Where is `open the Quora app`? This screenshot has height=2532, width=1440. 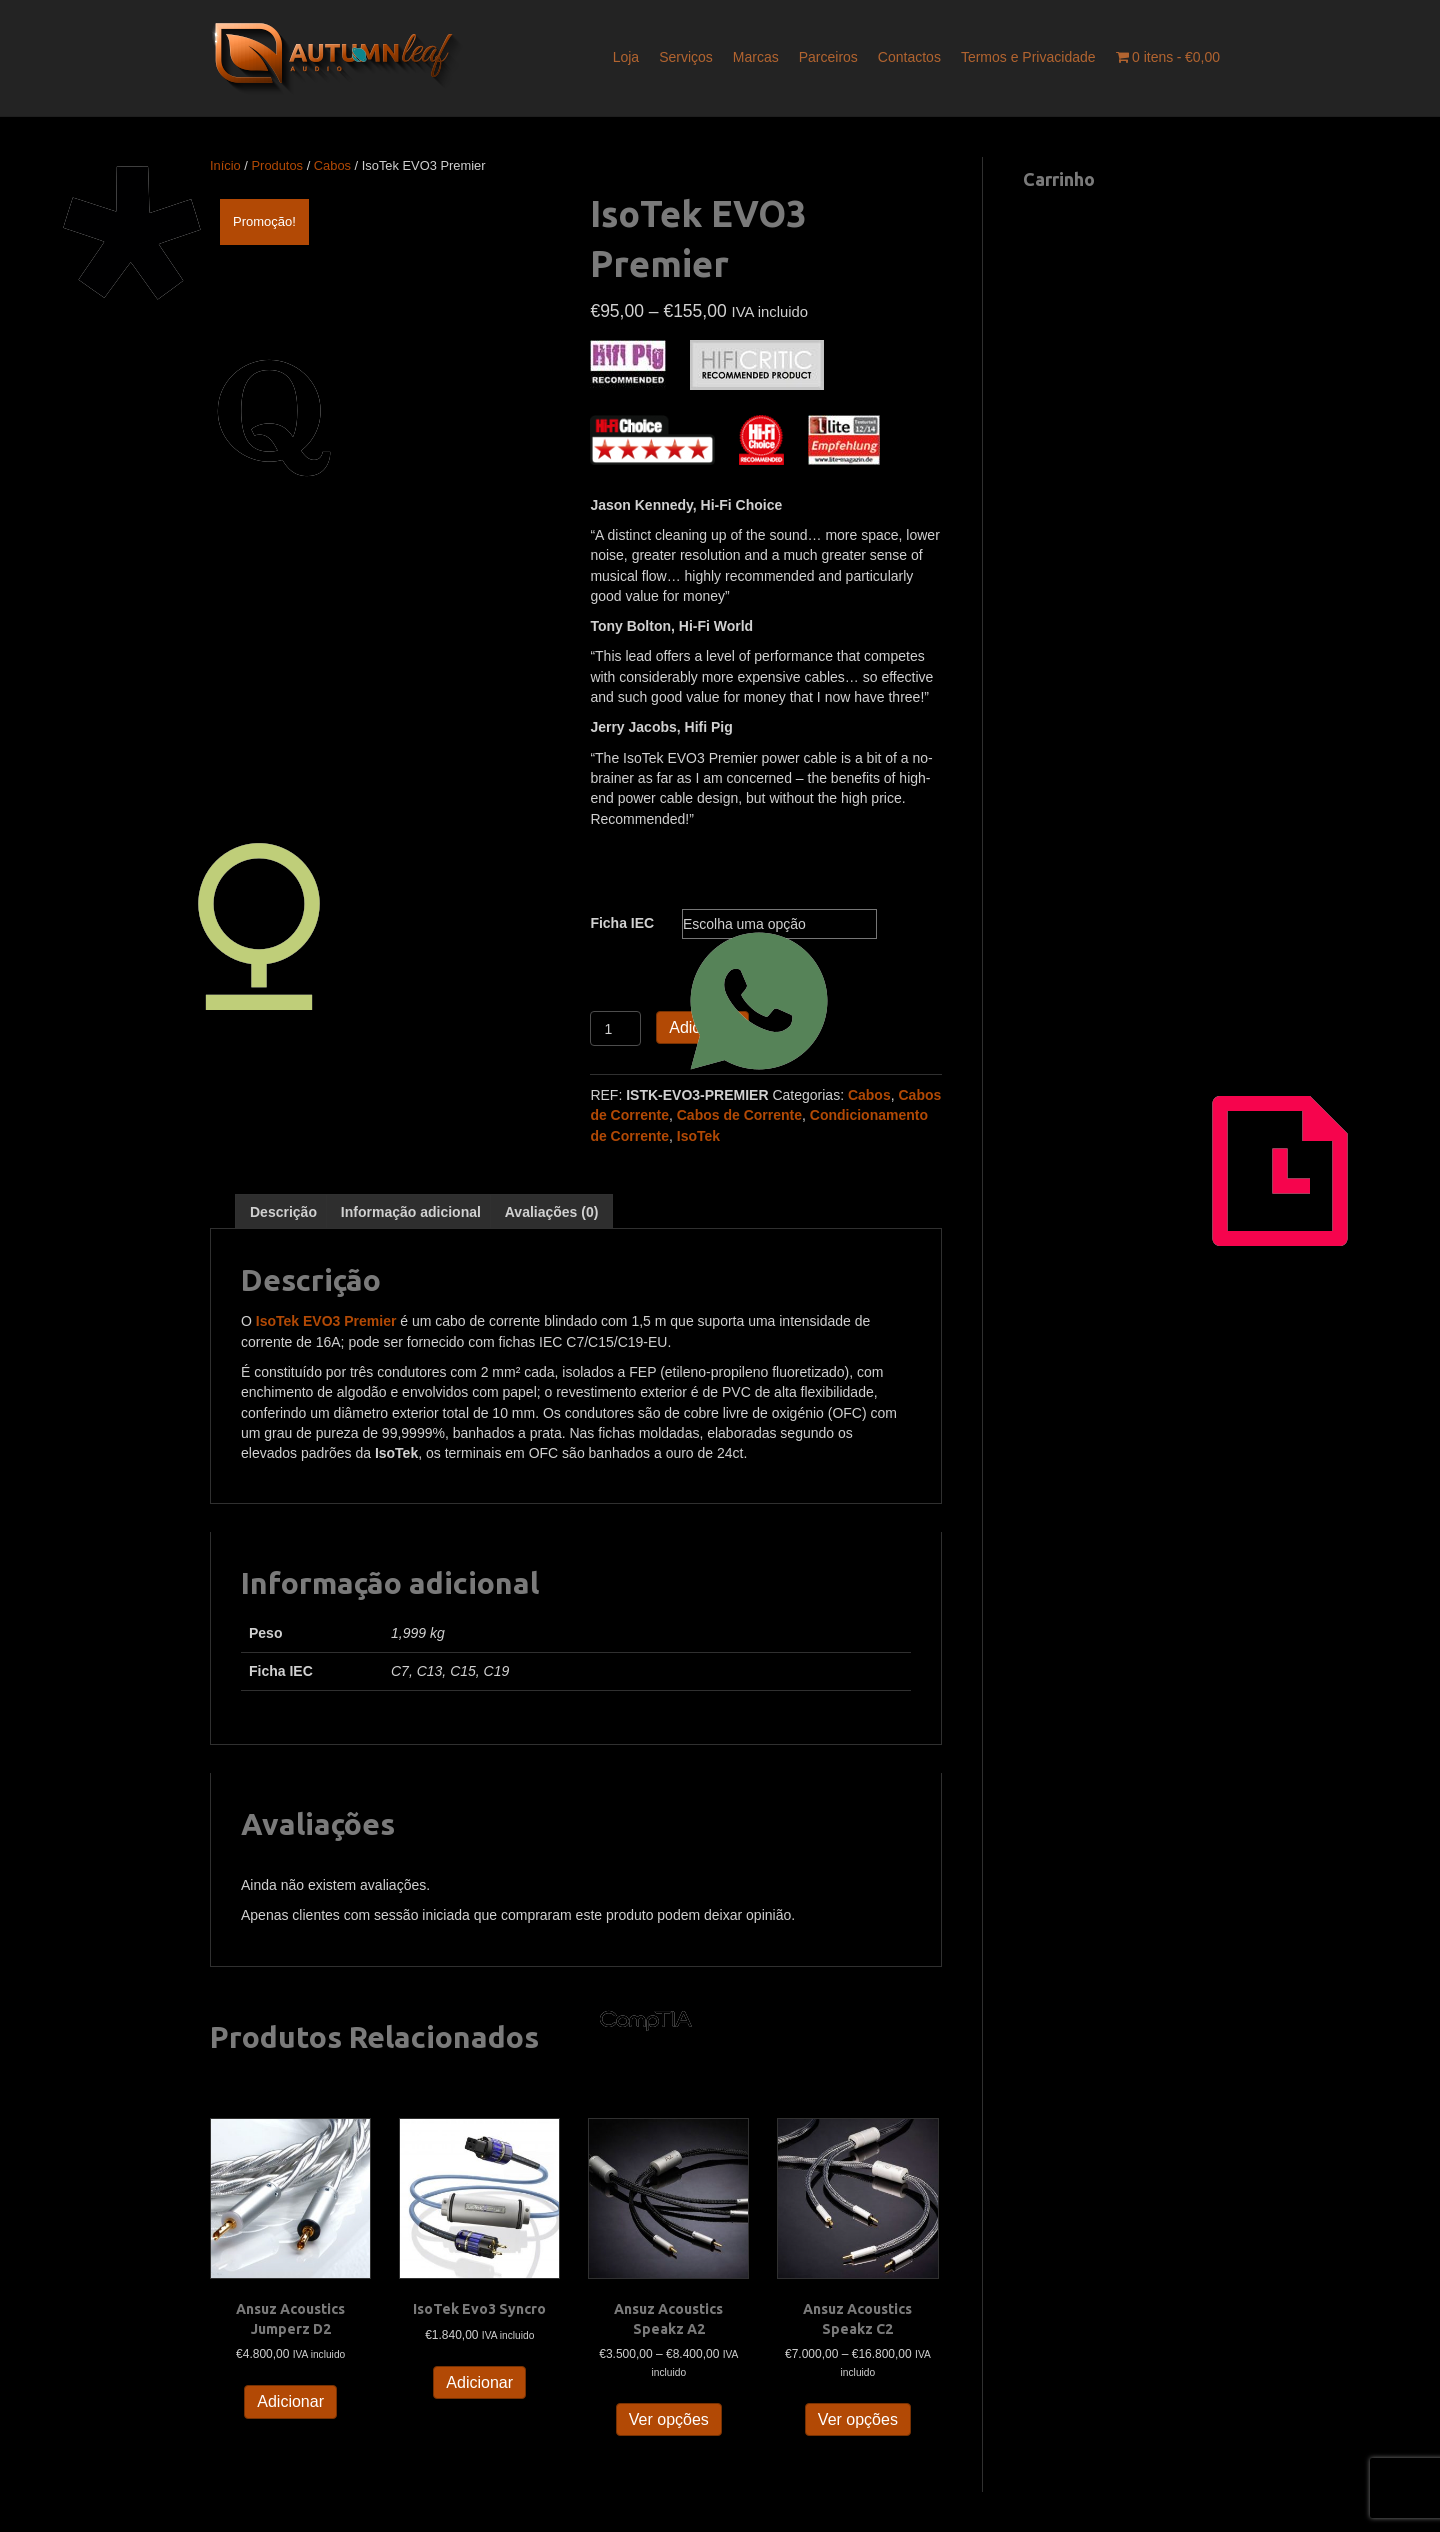 open the Quora app is located at coordinates (274, 418).